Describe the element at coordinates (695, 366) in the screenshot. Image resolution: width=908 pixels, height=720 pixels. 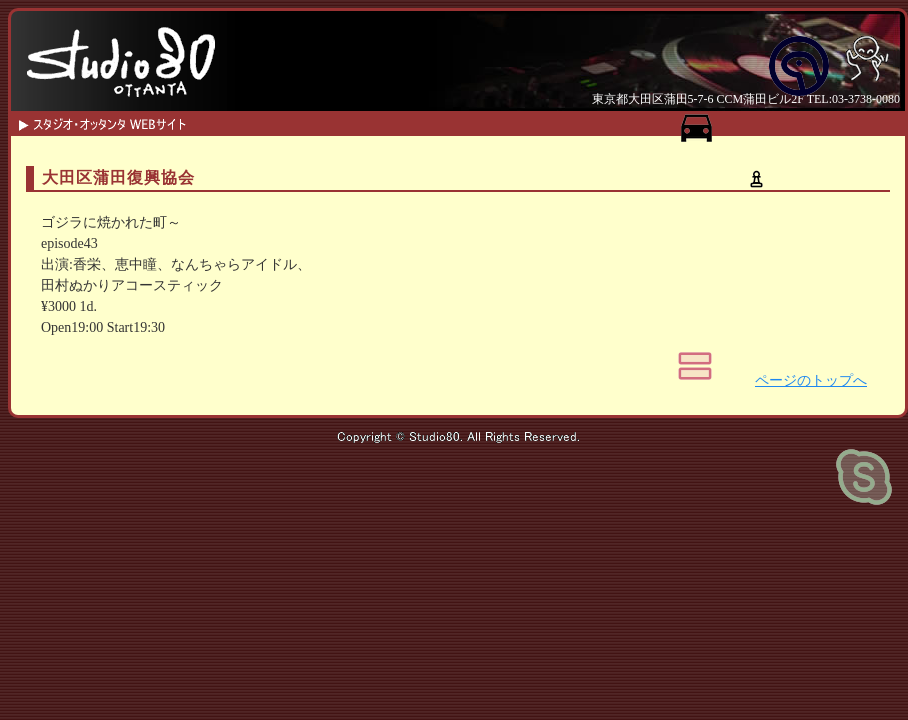
I see `switch to row layout view` at that location.